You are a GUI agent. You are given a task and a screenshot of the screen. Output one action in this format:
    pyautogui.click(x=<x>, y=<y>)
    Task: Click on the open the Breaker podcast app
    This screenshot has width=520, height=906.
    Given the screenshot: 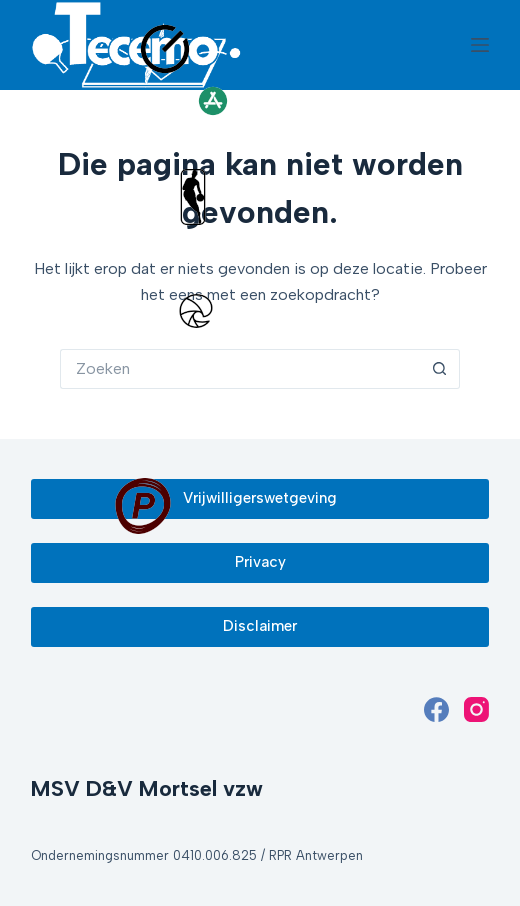 What is the action you would take?
    pyautogui.click(x=196, y=311)
    